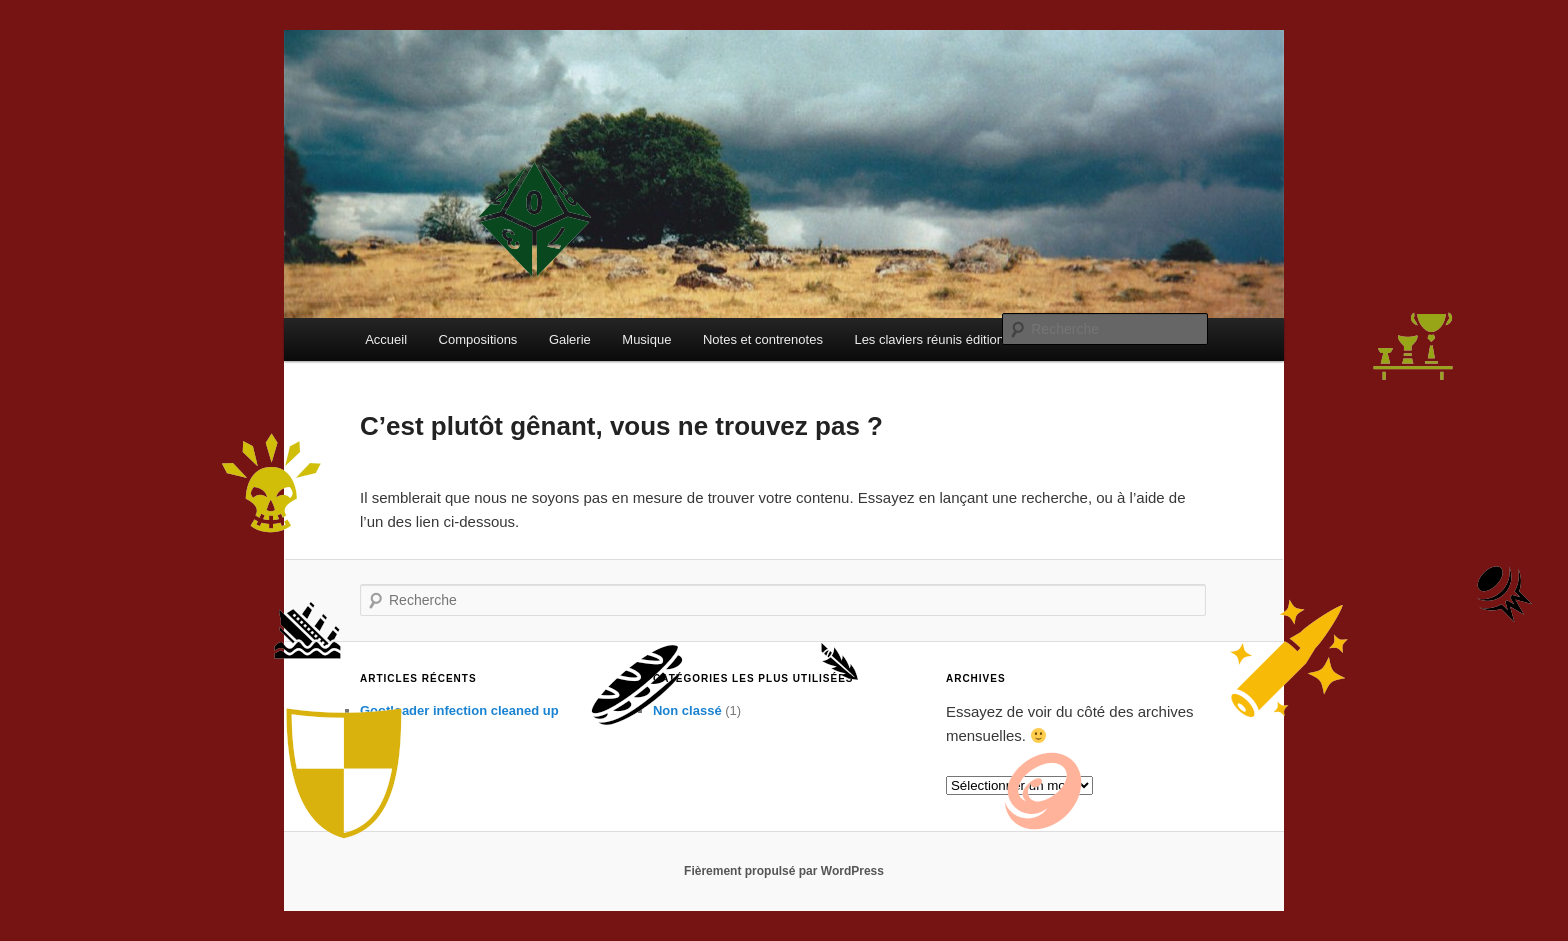 The width and height of the screenshot is (1568, 941). What do you see at coordinates (534, 219) in the screenshot?
I see `select a 10-sided die for rolling` at bounding box center [534, 219].